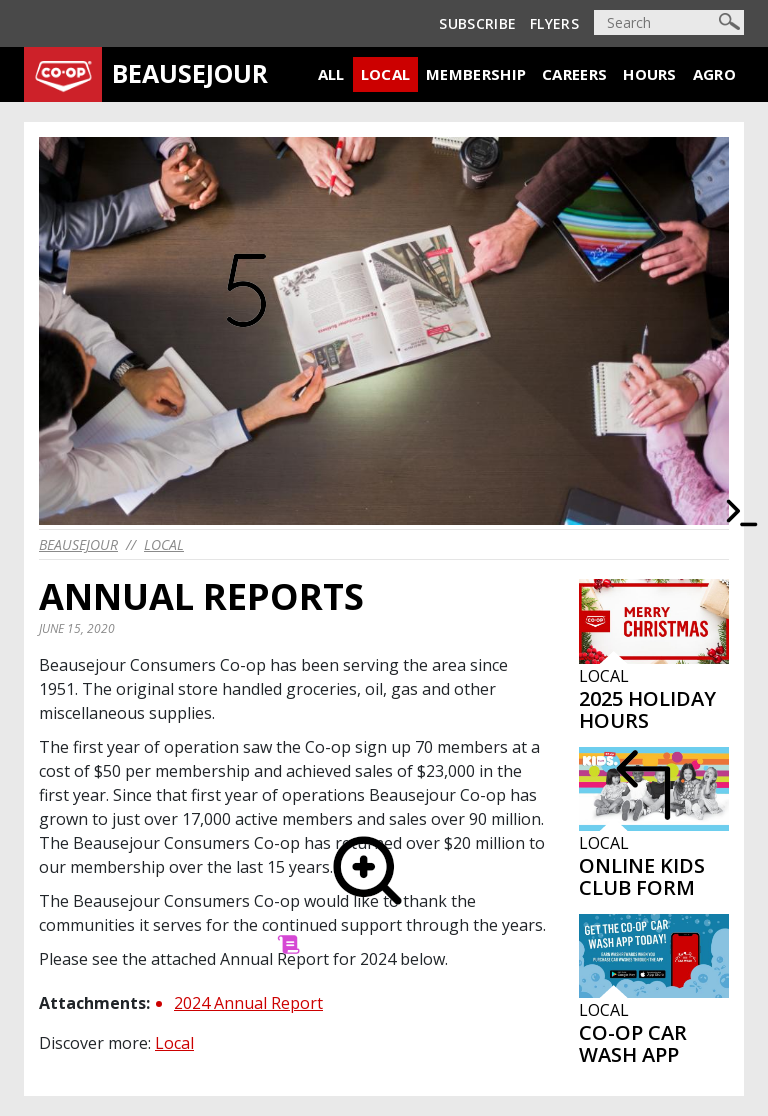 The height and width of the screenshot is (1116, 768). Describe the element at coordinates (742, 511) in the screenshot. I see `open terminal or command line interface` at that location.